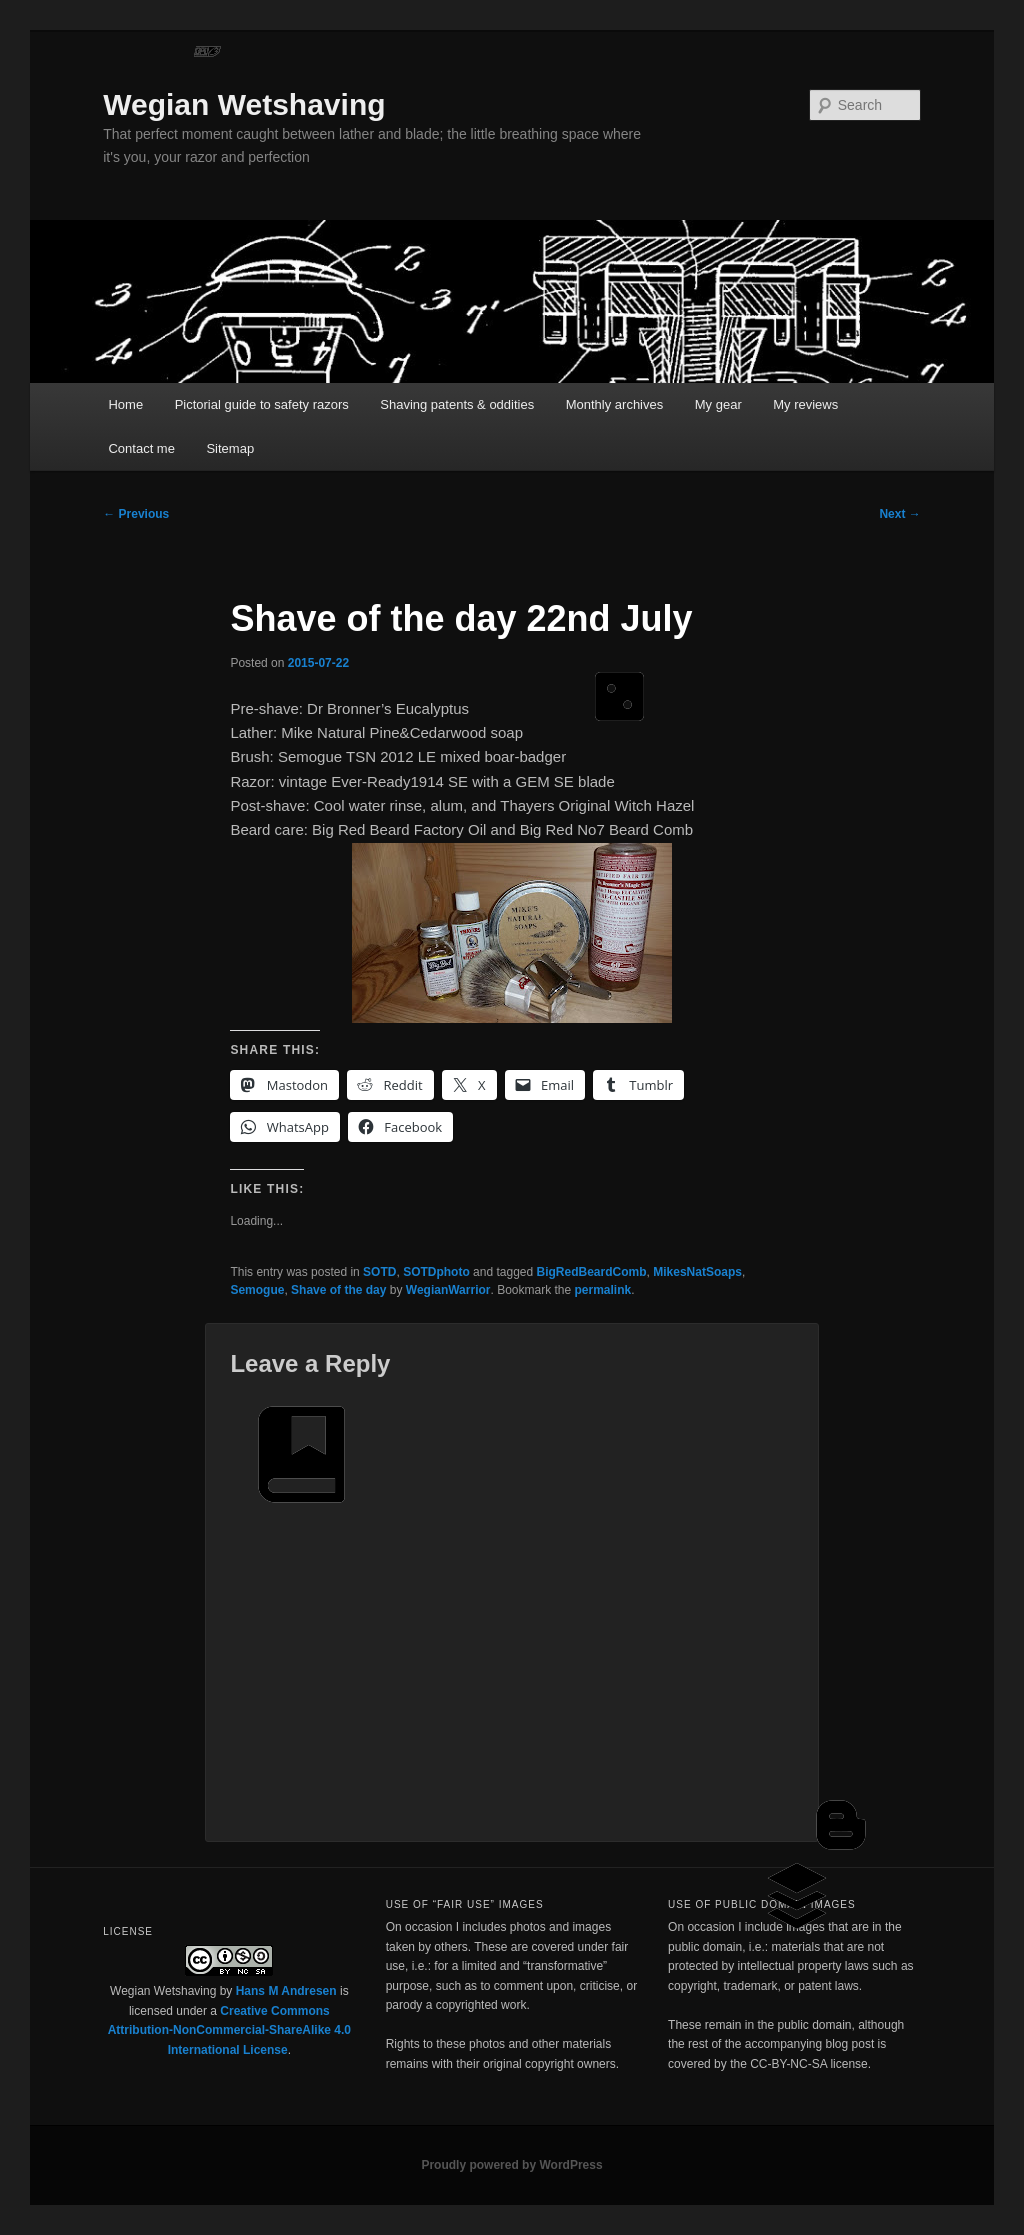 Image resolution: width=1024 pixels, height=2235 pixels. What do you see at coordinates (619, 696) in the screenshot?
I see `roll the dice or randomize selection` at bounding box center [619, 696].